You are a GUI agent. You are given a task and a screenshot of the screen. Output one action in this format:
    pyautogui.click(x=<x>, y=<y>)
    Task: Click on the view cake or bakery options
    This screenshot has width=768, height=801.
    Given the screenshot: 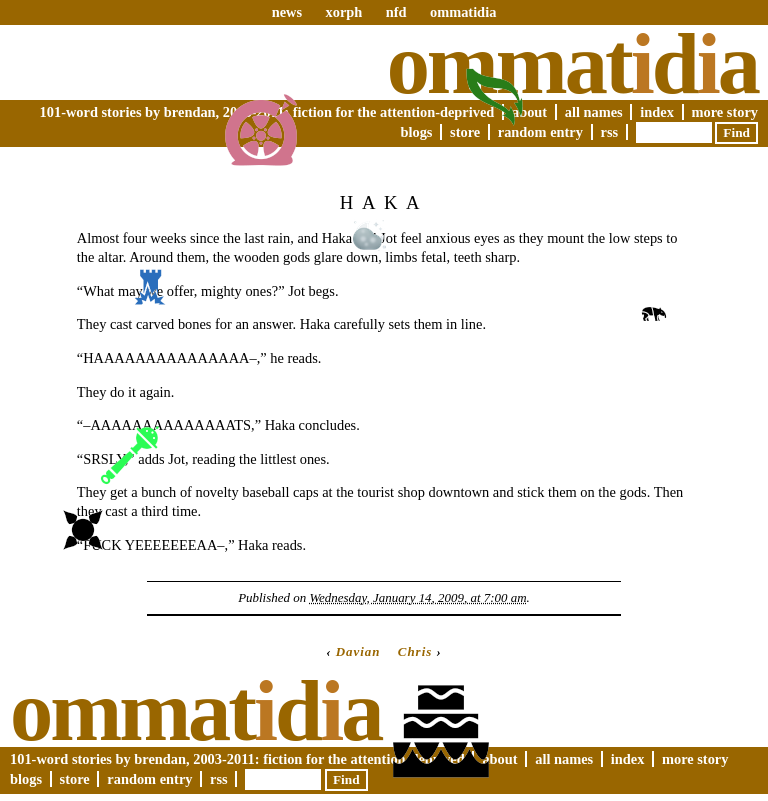 What is the action you would take?
    pyautogui.click(x=441, y=726)
    